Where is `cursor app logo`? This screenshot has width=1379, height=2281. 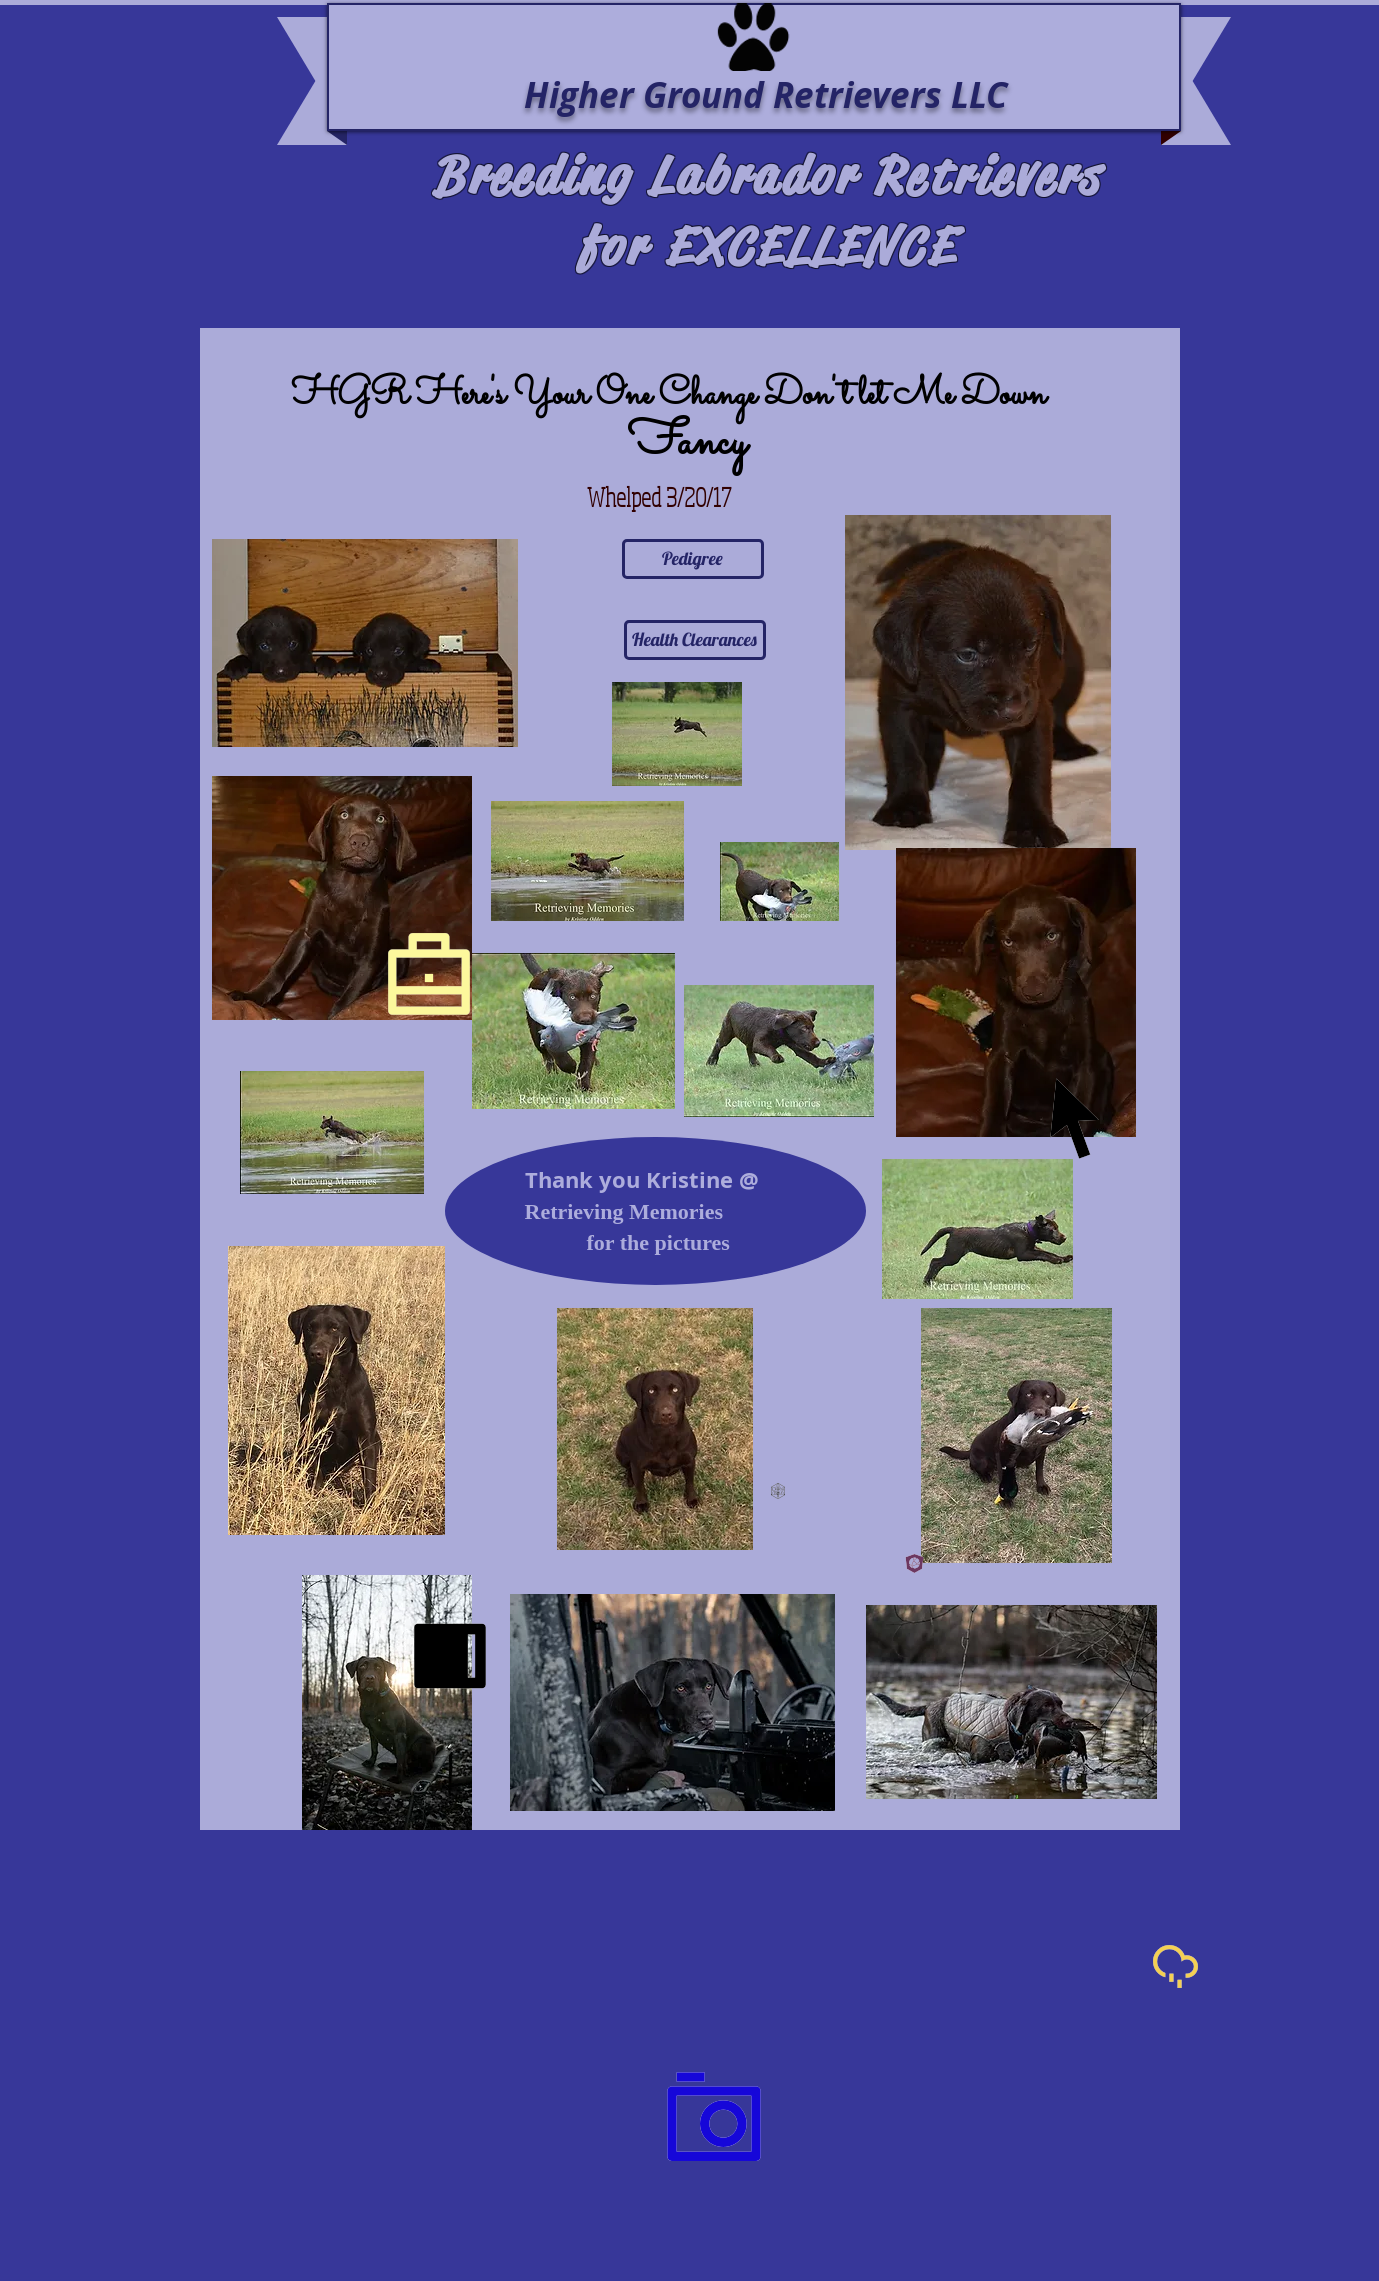 cursor app logo is located at coordinates (1070, 1119).